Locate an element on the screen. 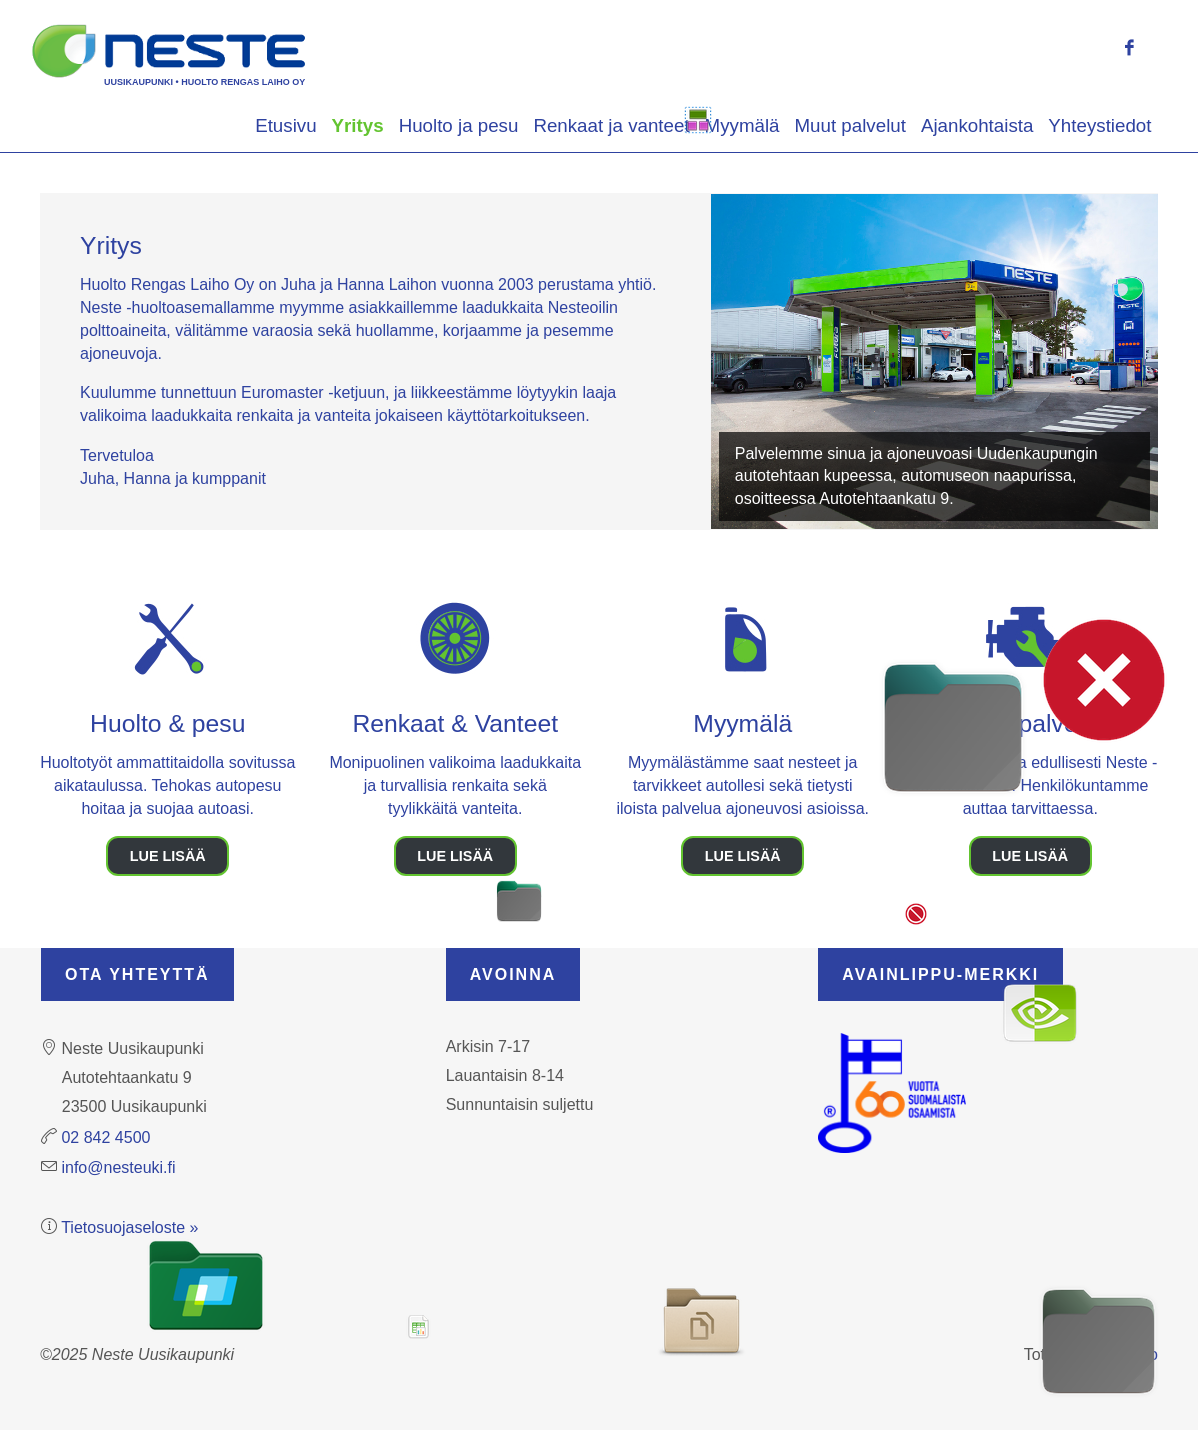  delete selected email message is located at coordinates (916, 914).